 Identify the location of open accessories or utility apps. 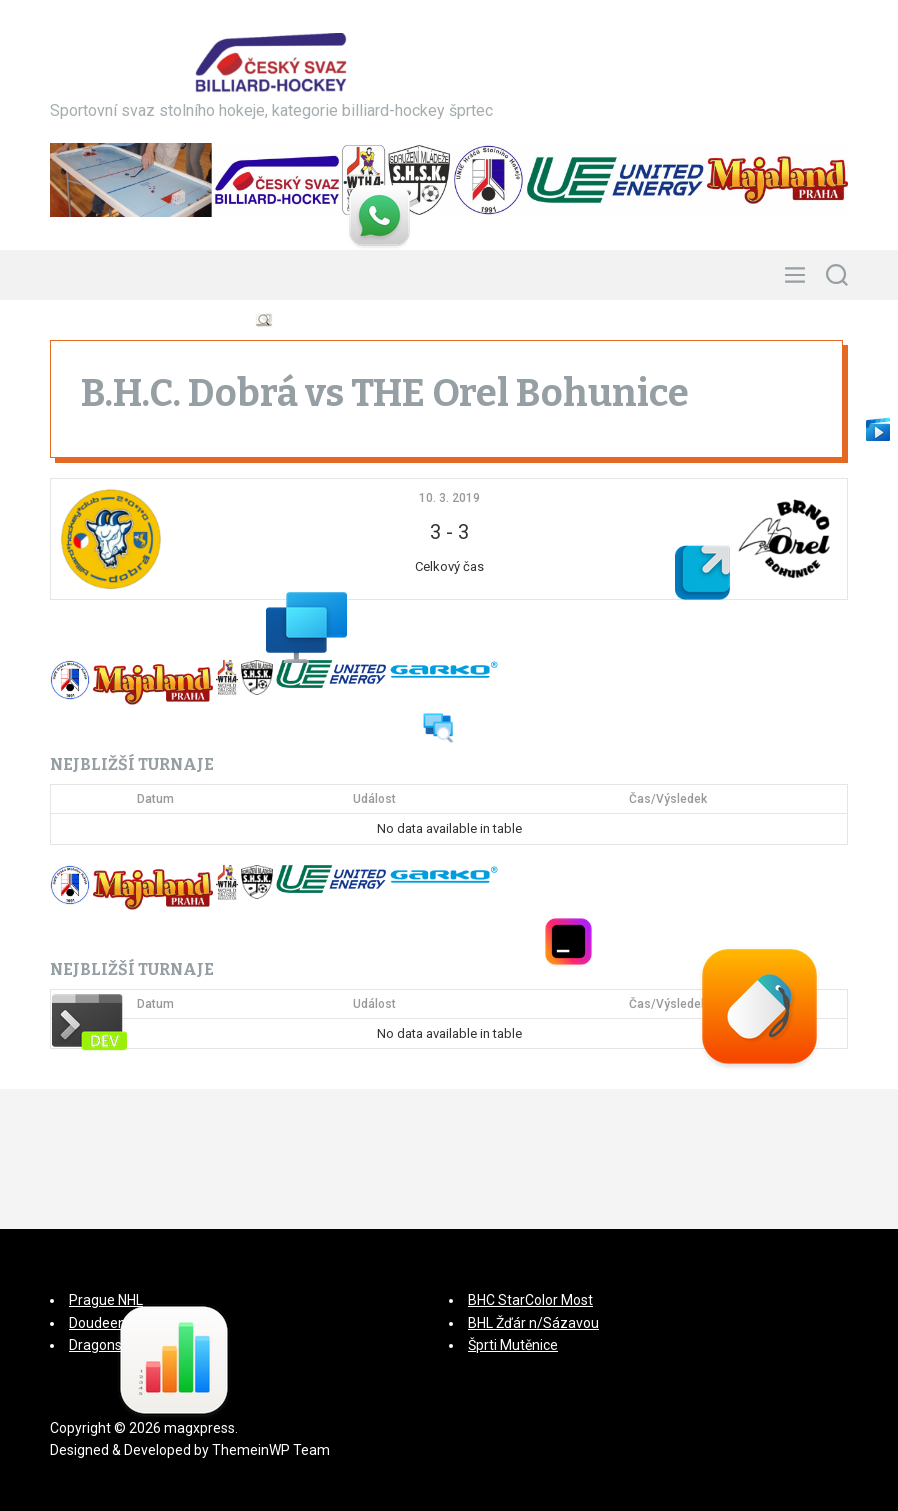
(702, 572).